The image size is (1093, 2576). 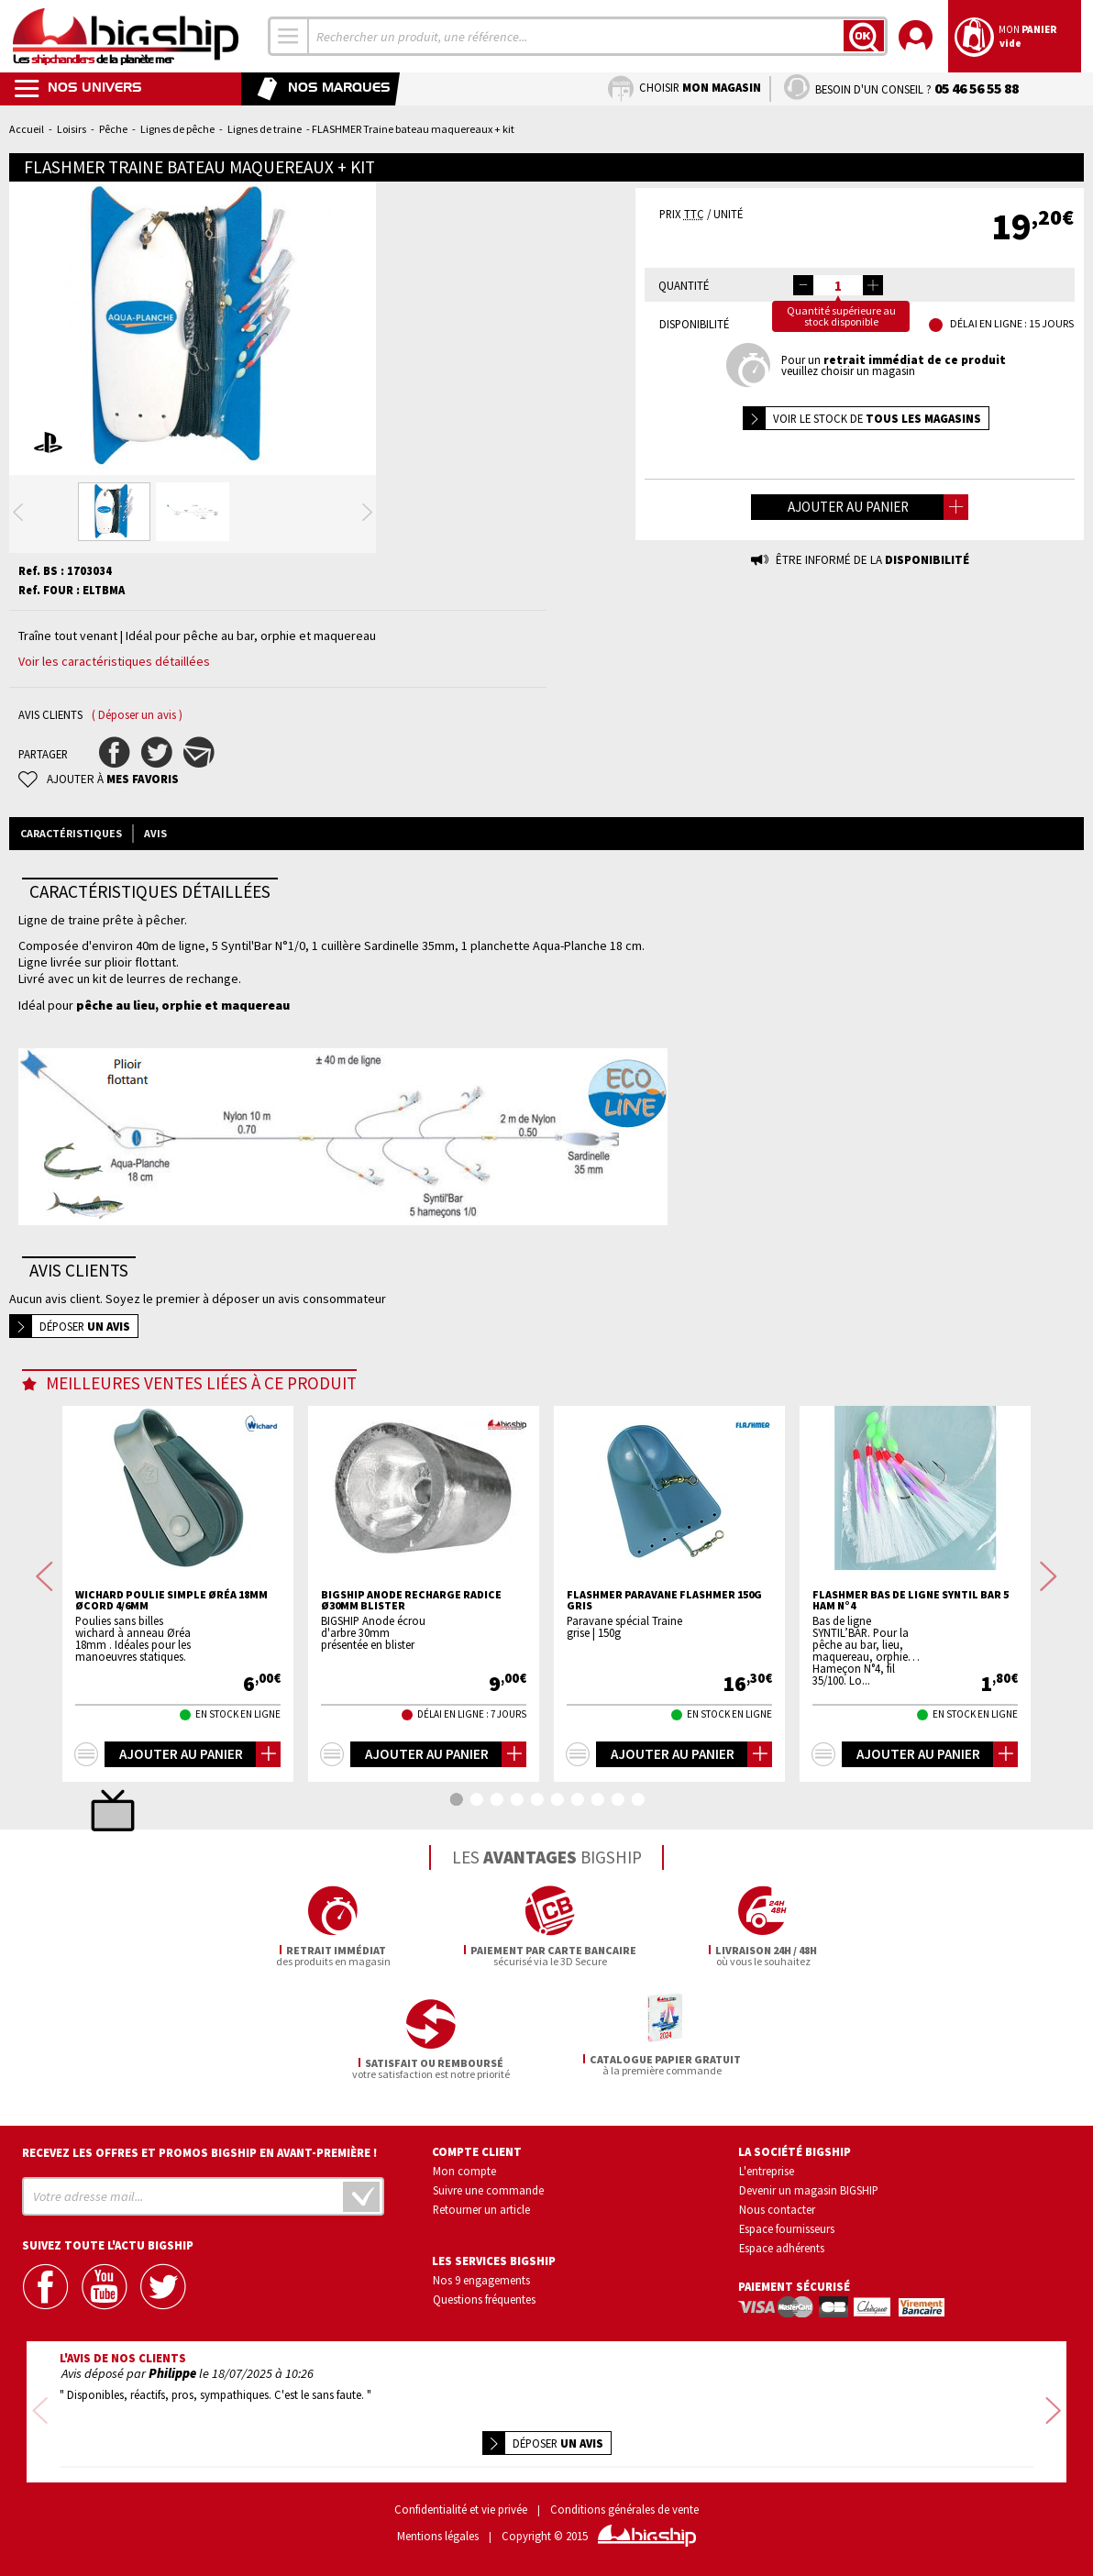 What do you see at coordinates (48, 442) in the screenshot?
I see `playstation app or service` at bounding box center [48, 442].